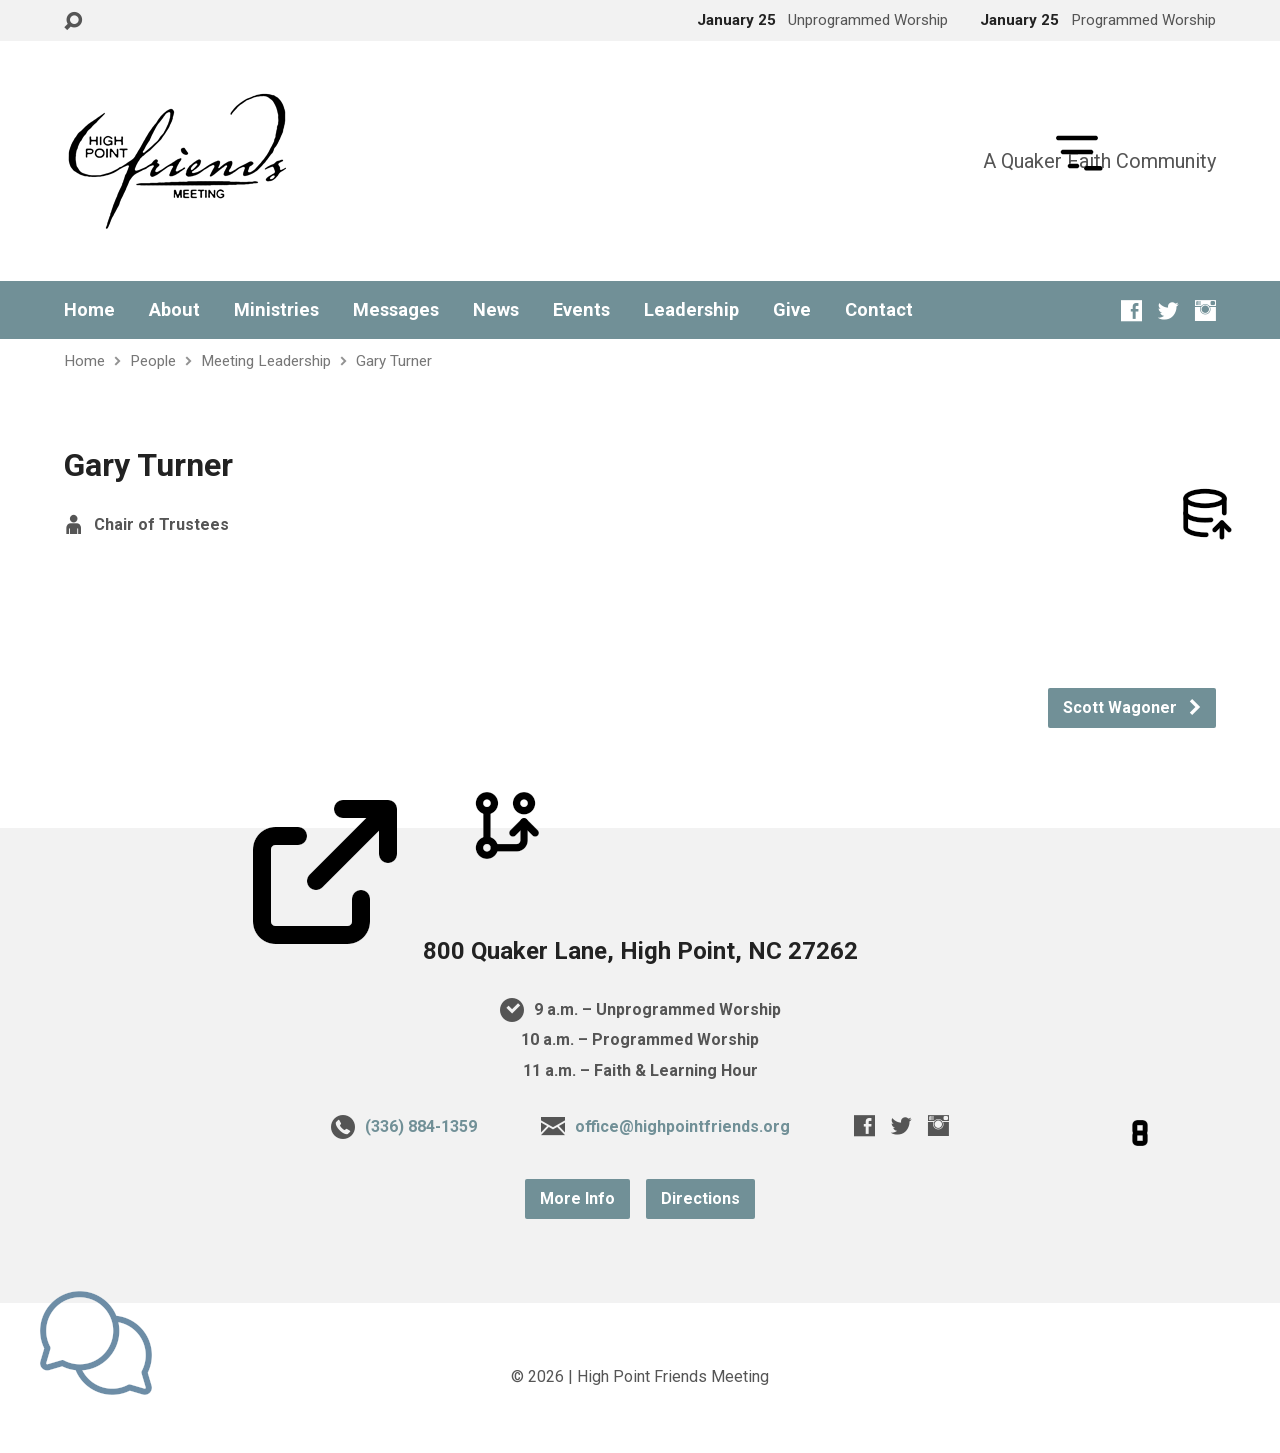  Describe the element at coordinates (325, 872) in the screenshot. I see `open link in a new tab or window` at that location.